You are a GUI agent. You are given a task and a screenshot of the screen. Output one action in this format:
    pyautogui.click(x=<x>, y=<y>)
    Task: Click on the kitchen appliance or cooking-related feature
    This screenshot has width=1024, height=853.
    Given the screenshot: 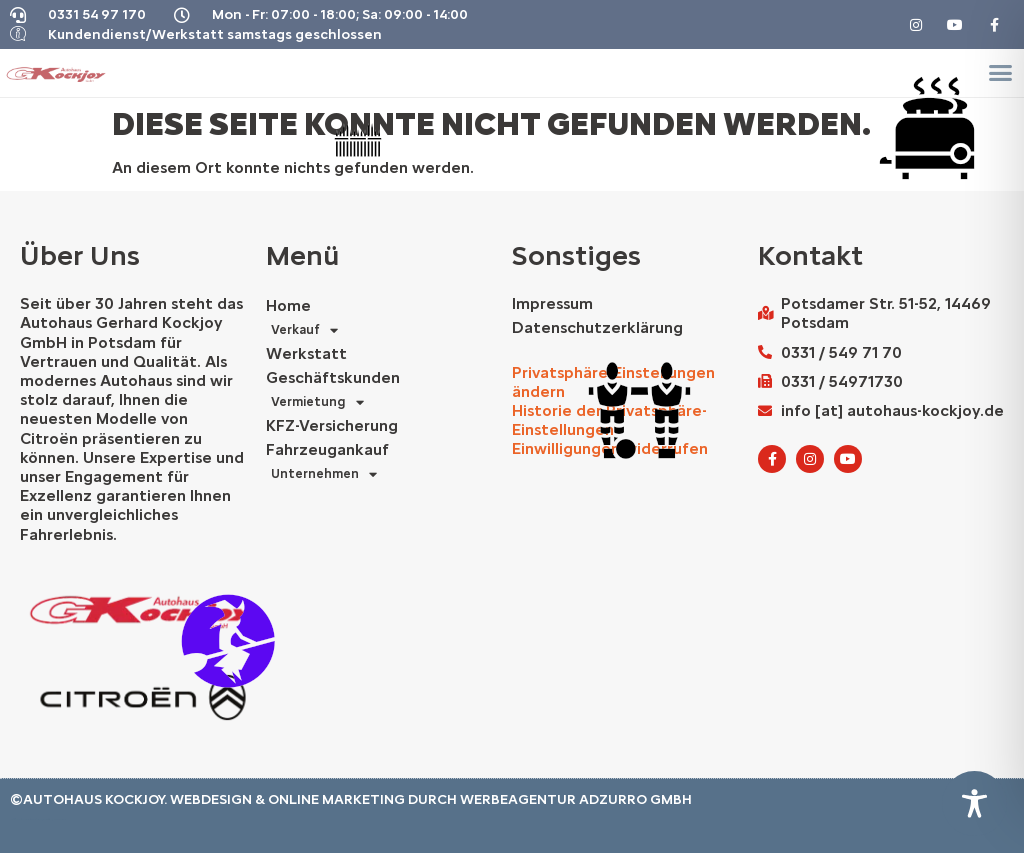 What is the action you would take?
    pyautogui.click(x=927, y=128)
    